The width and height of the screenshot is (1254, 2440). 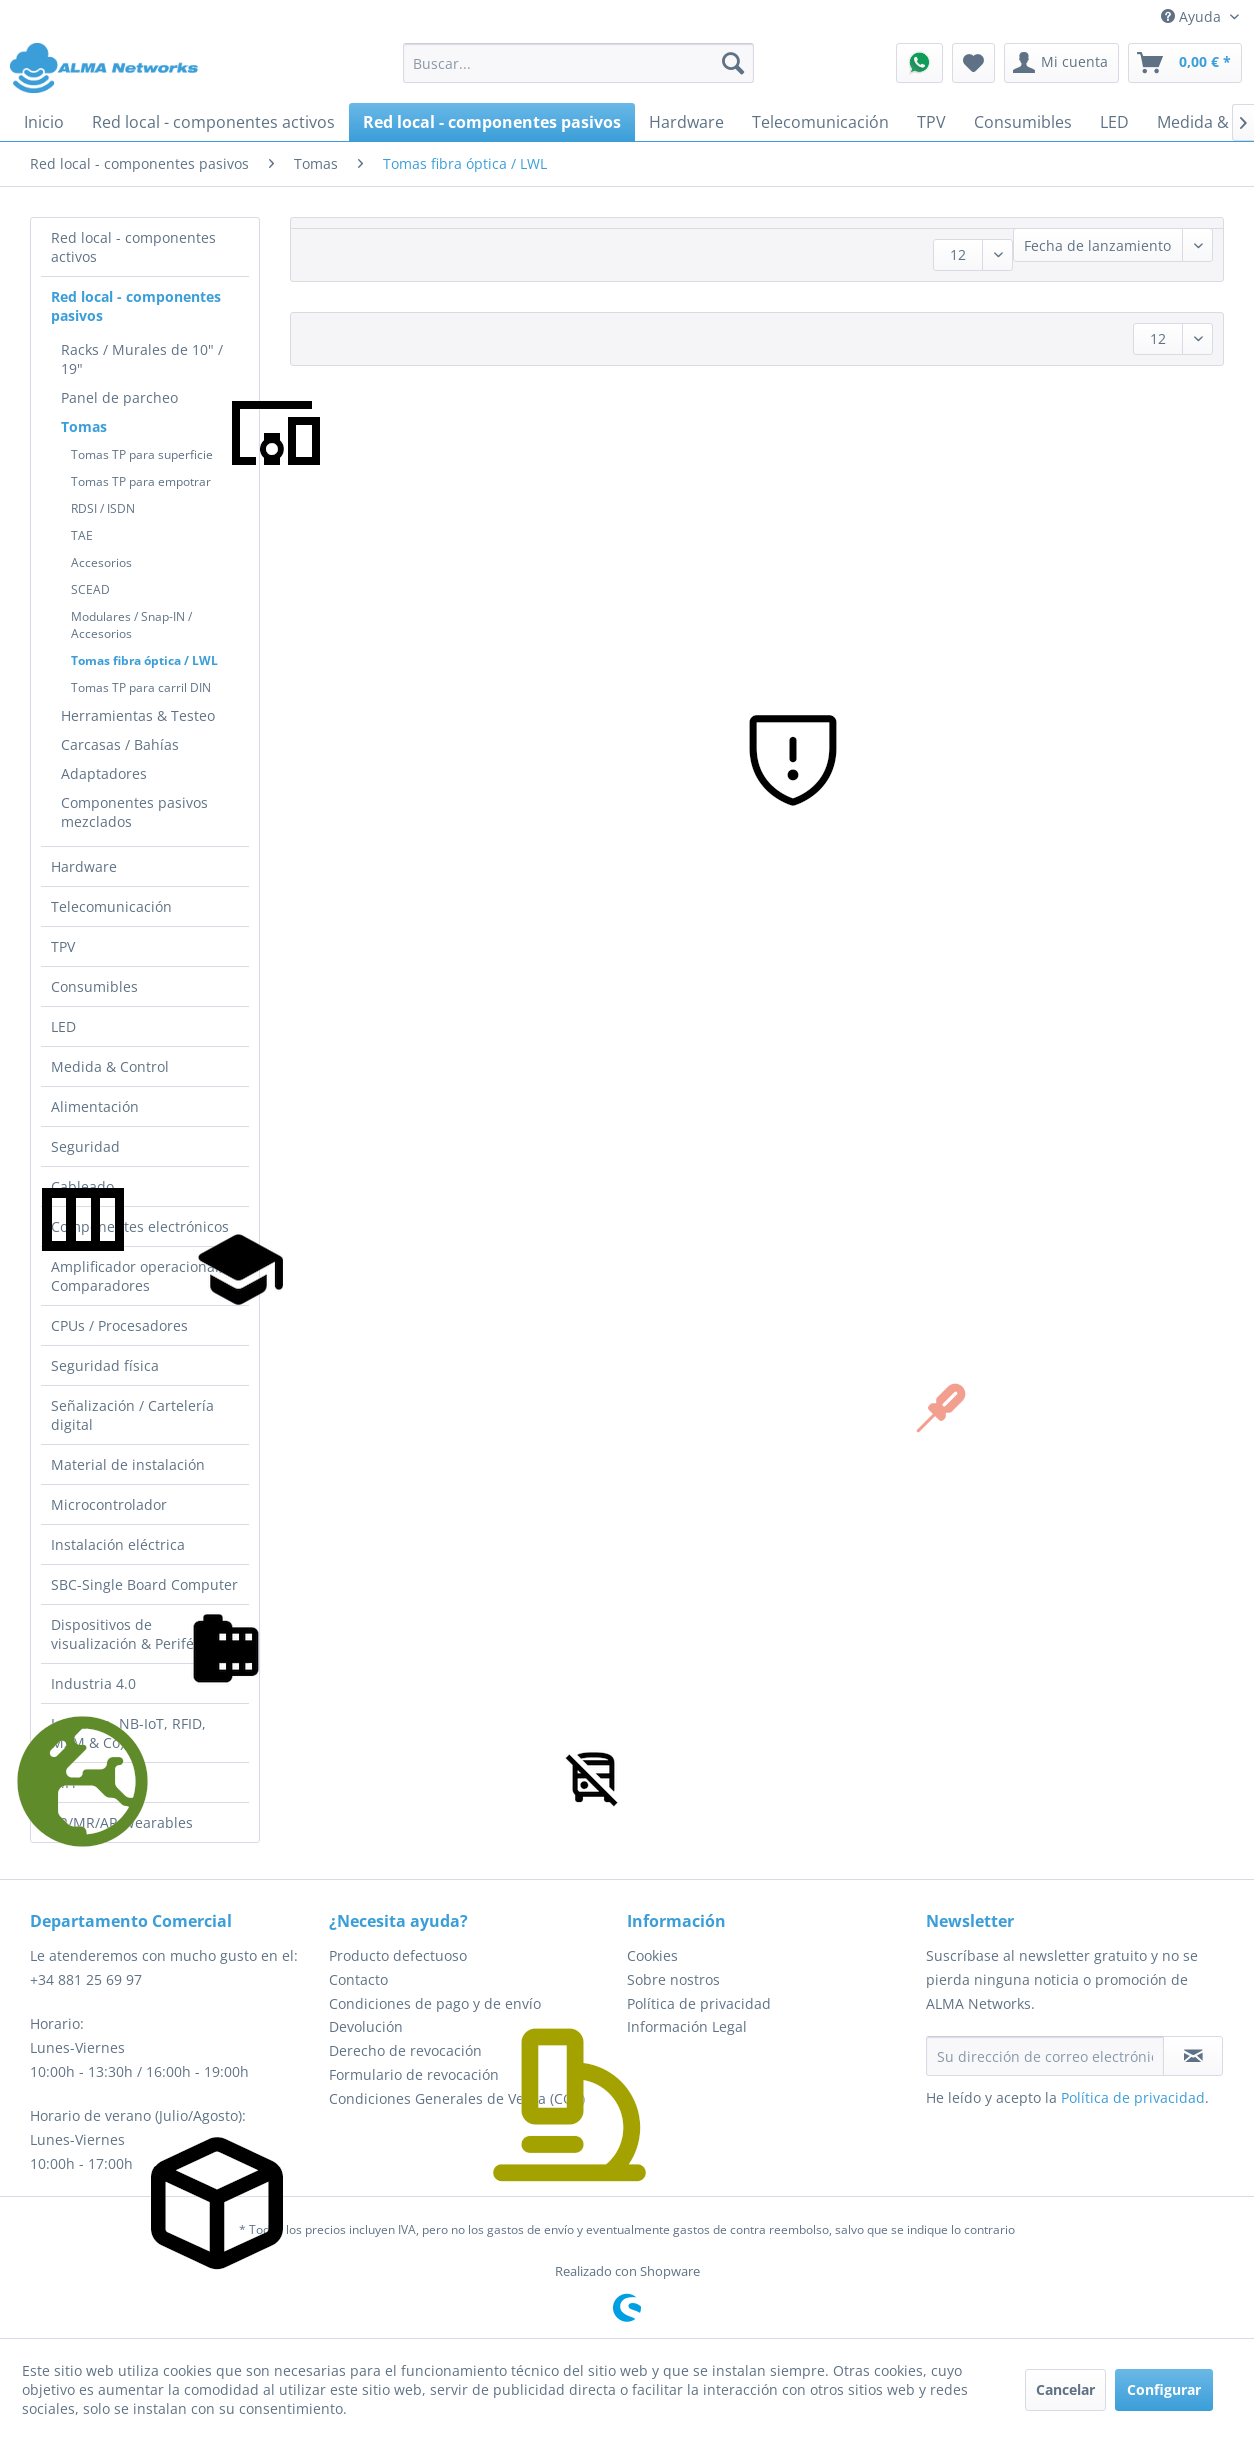 I want to click on access research or laboratory tools, so click(x=569, y=2110).